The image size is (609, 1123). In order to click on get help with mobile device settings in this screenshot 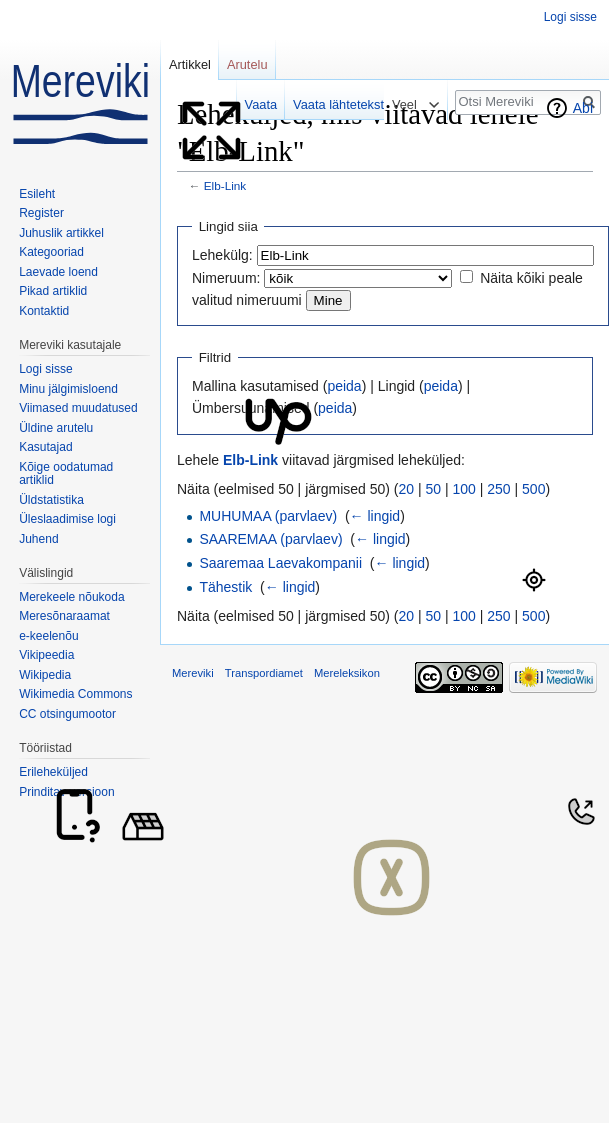, I will do `click(74, 814)`.